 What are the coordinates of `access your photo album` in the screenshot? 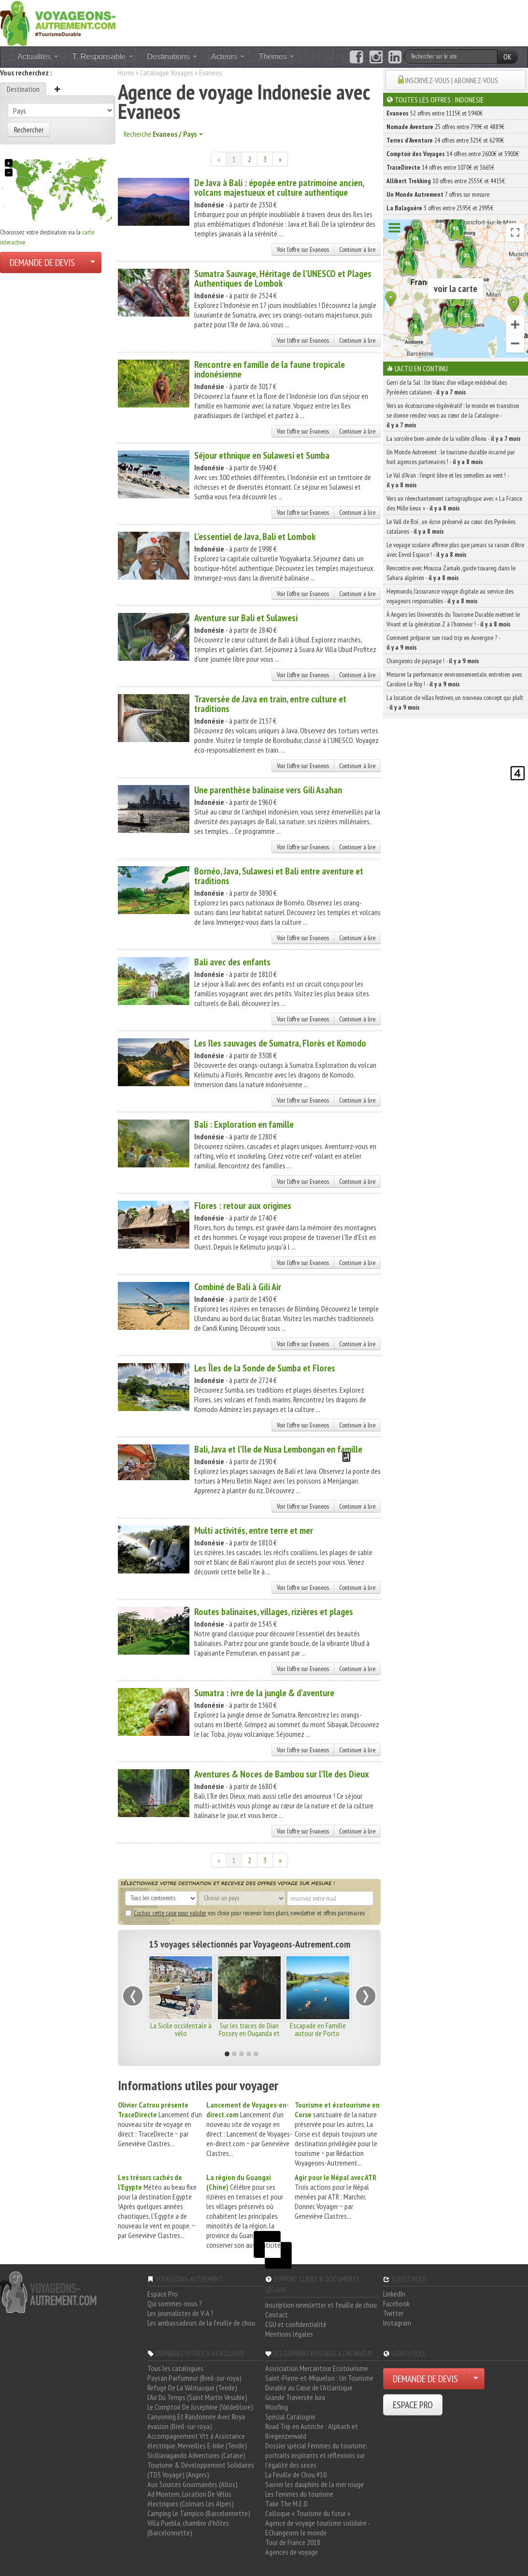 It's located at (346, 1457).